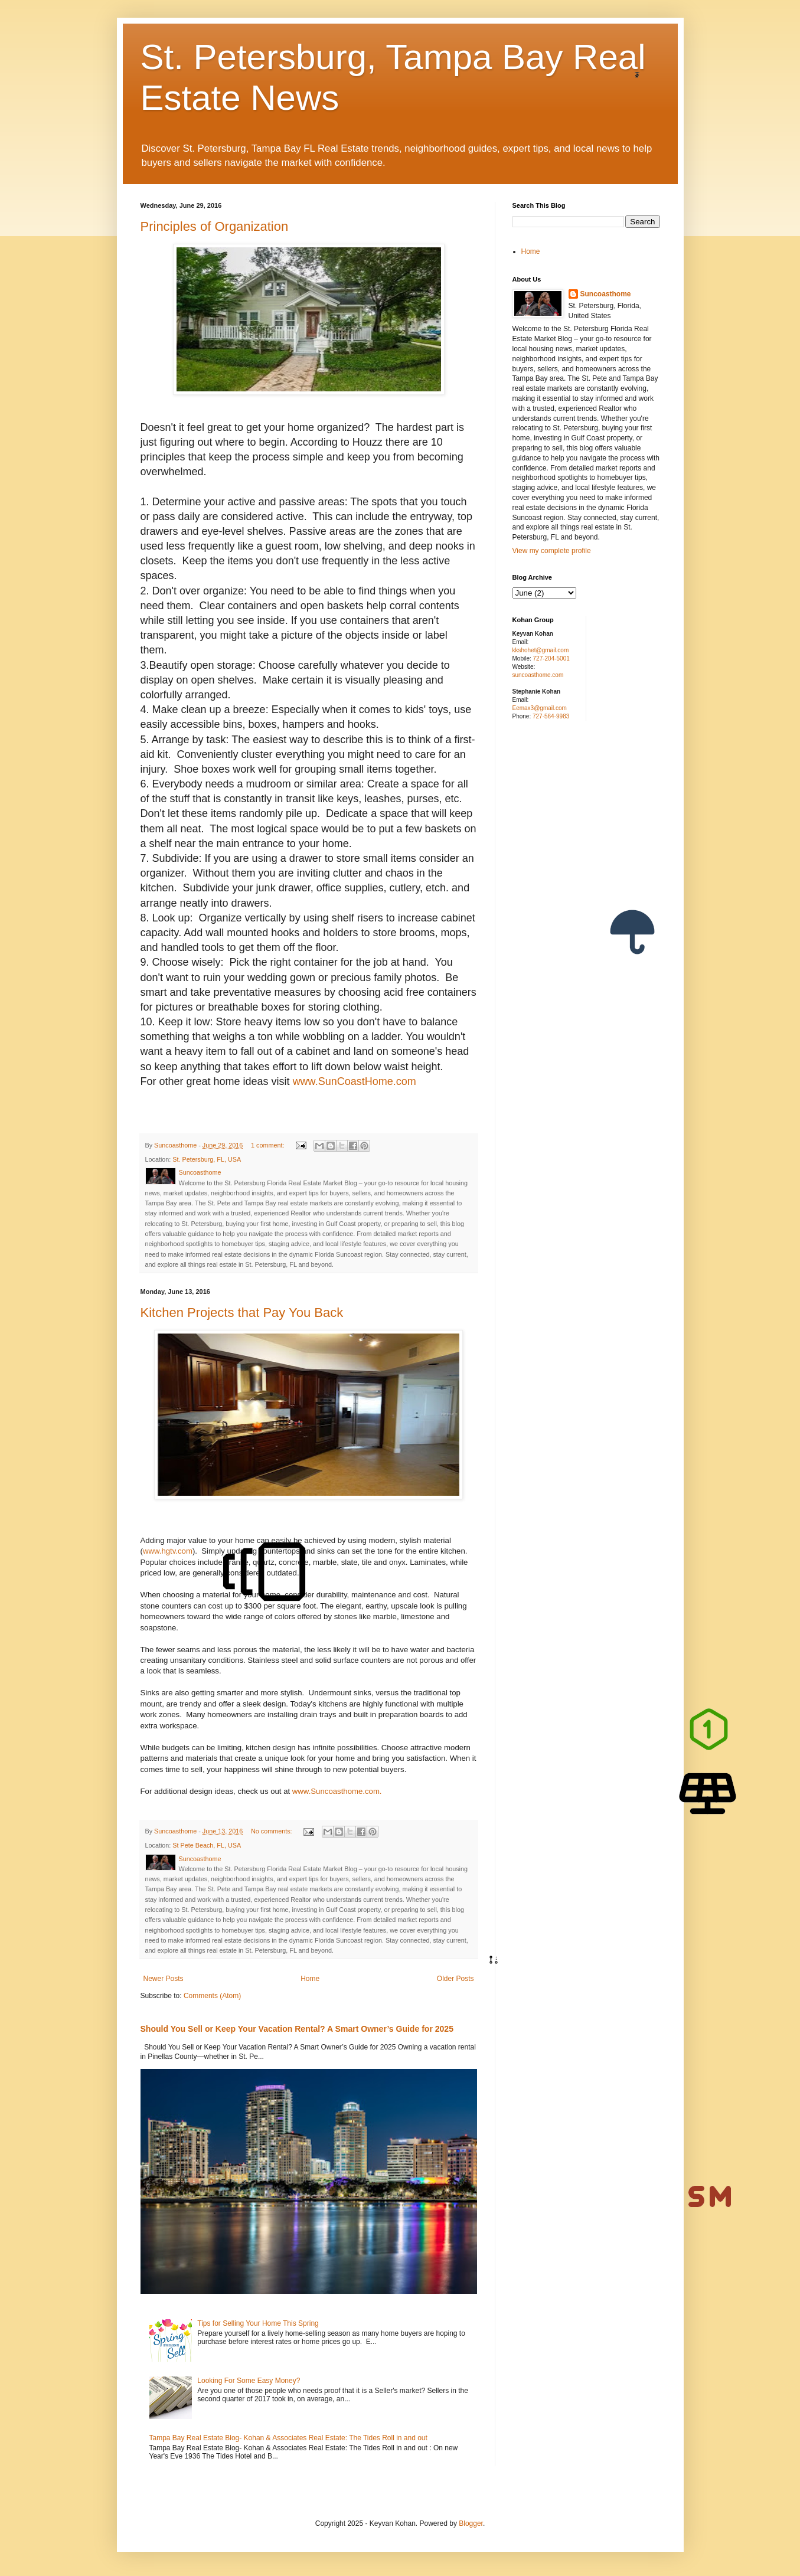  I want to click on indicates a service mark designation, so click(710, 2196).